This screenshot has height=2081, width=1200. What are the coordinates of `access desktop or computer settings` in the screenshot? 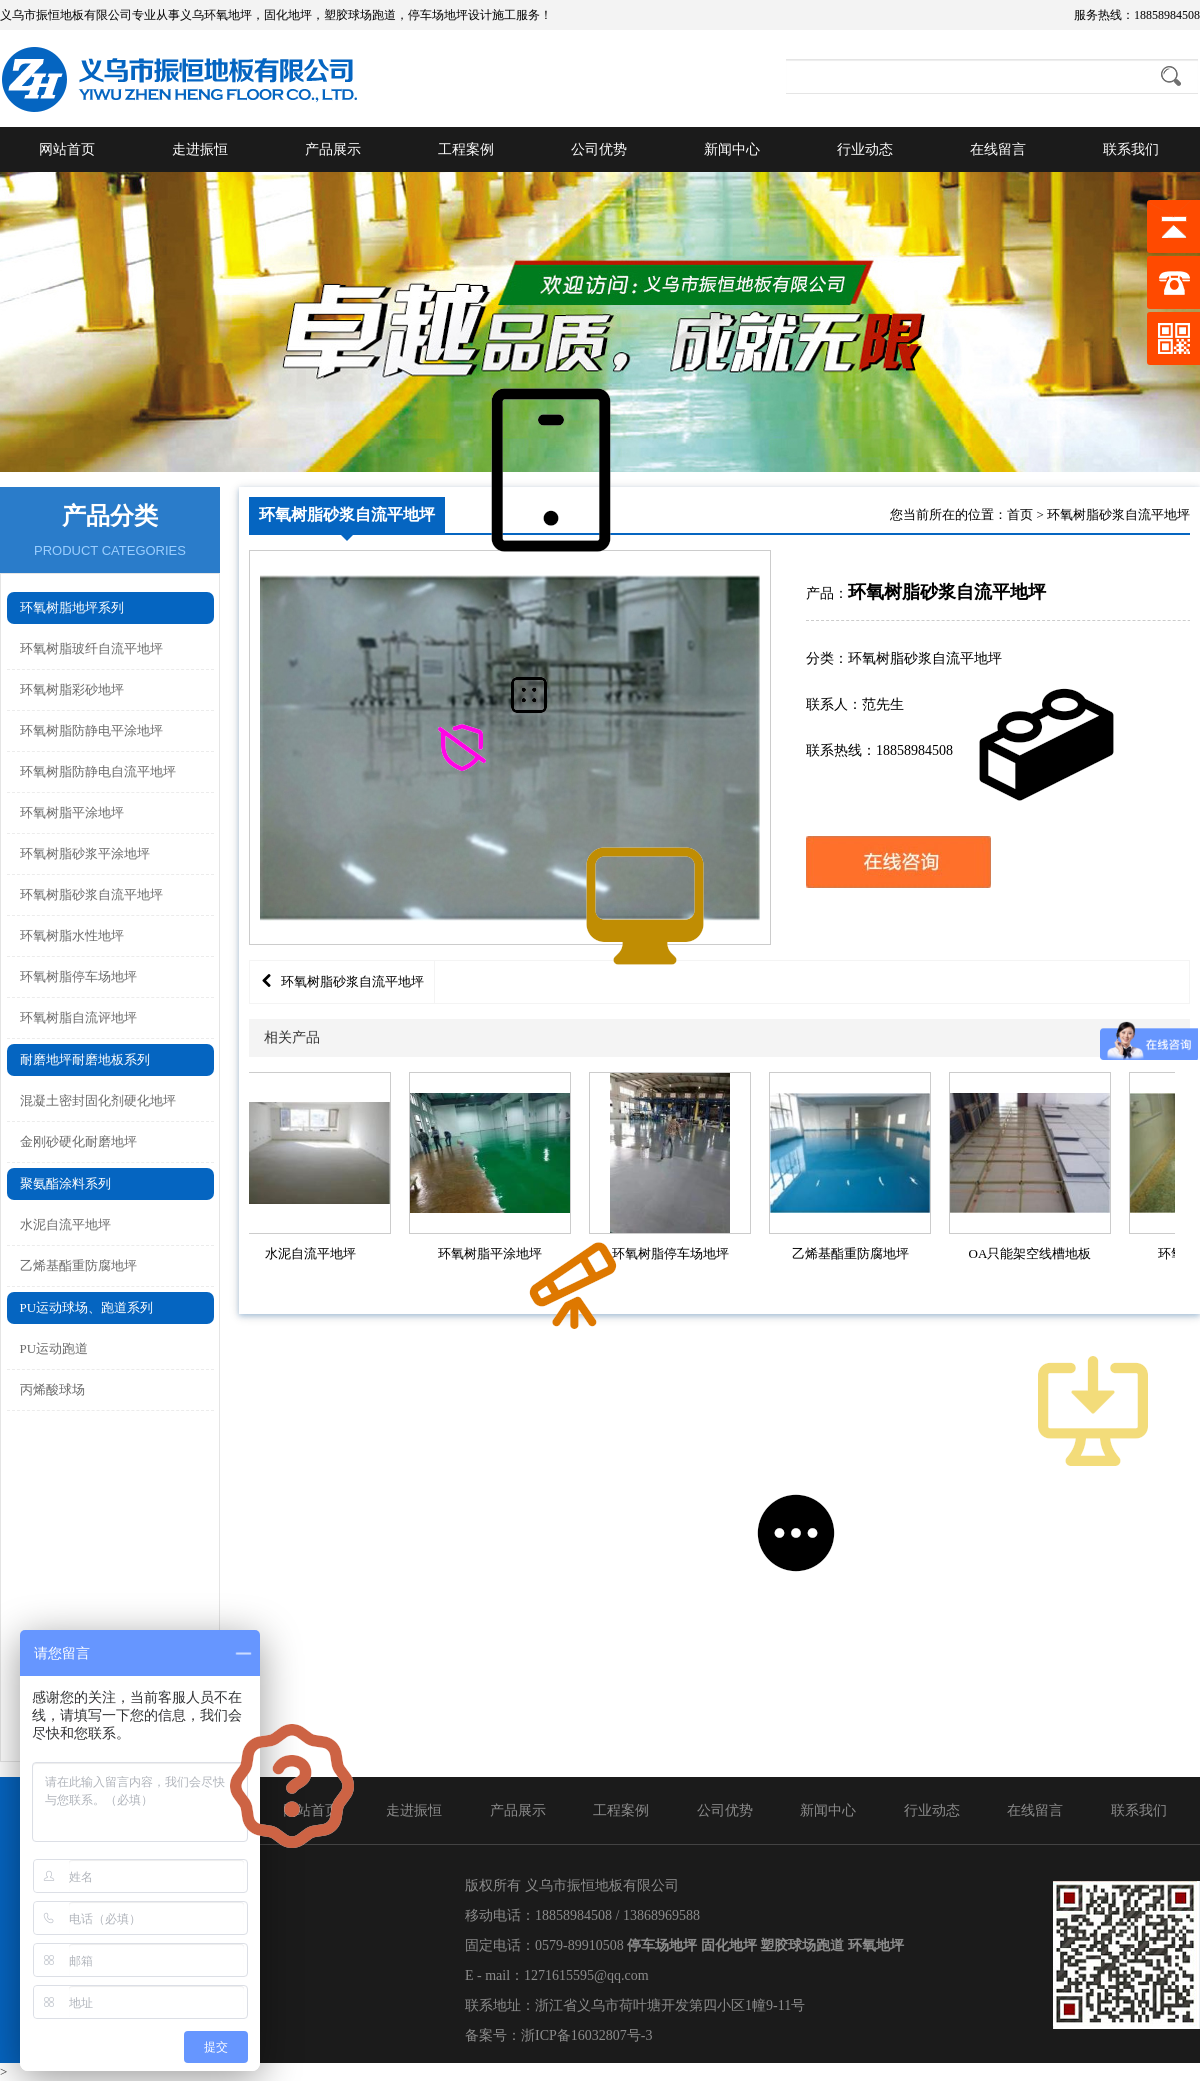 It's located at (645, 906).